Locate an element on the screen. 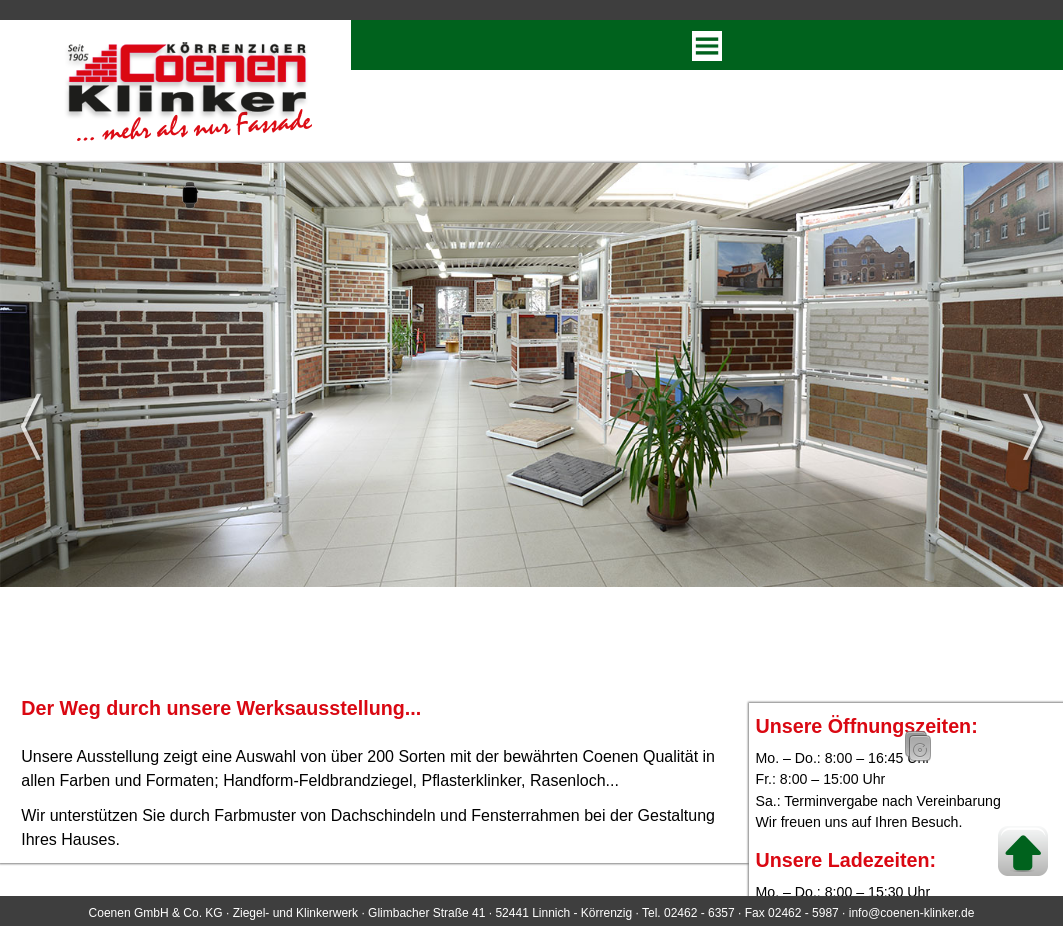 The height and width of the screenshot is (926, 1063). access multiple disk drives or storage devices is located at coordinates (918, 746).